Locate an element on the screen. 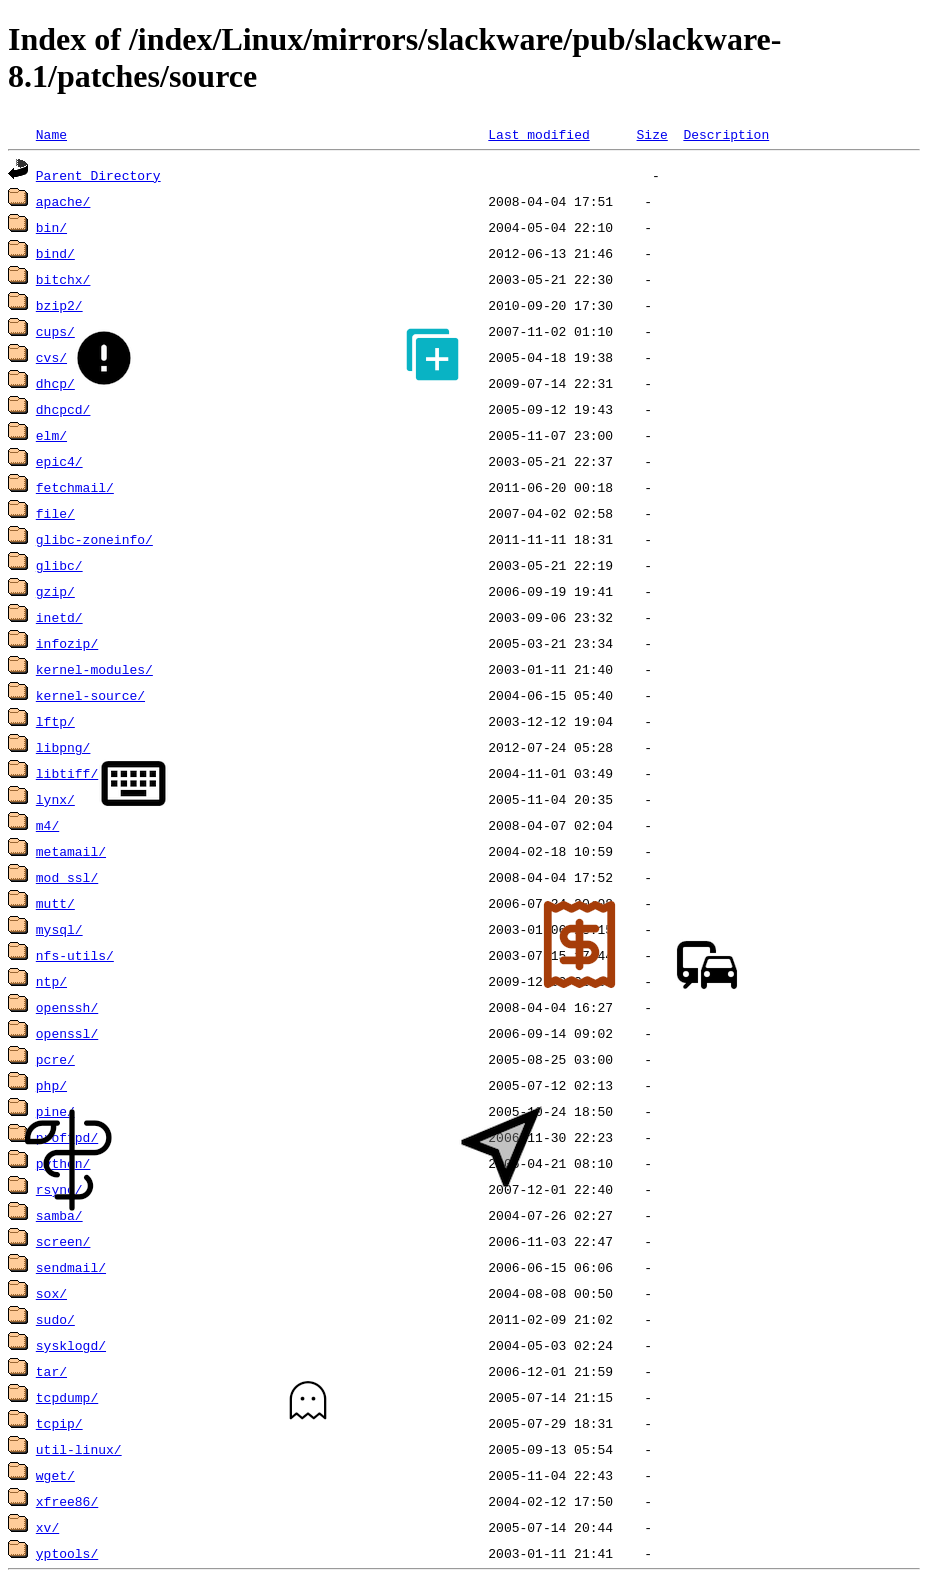 This screenshot has height=1583, width=928. open on-screen keyboard is located at coordinates (133, 783).